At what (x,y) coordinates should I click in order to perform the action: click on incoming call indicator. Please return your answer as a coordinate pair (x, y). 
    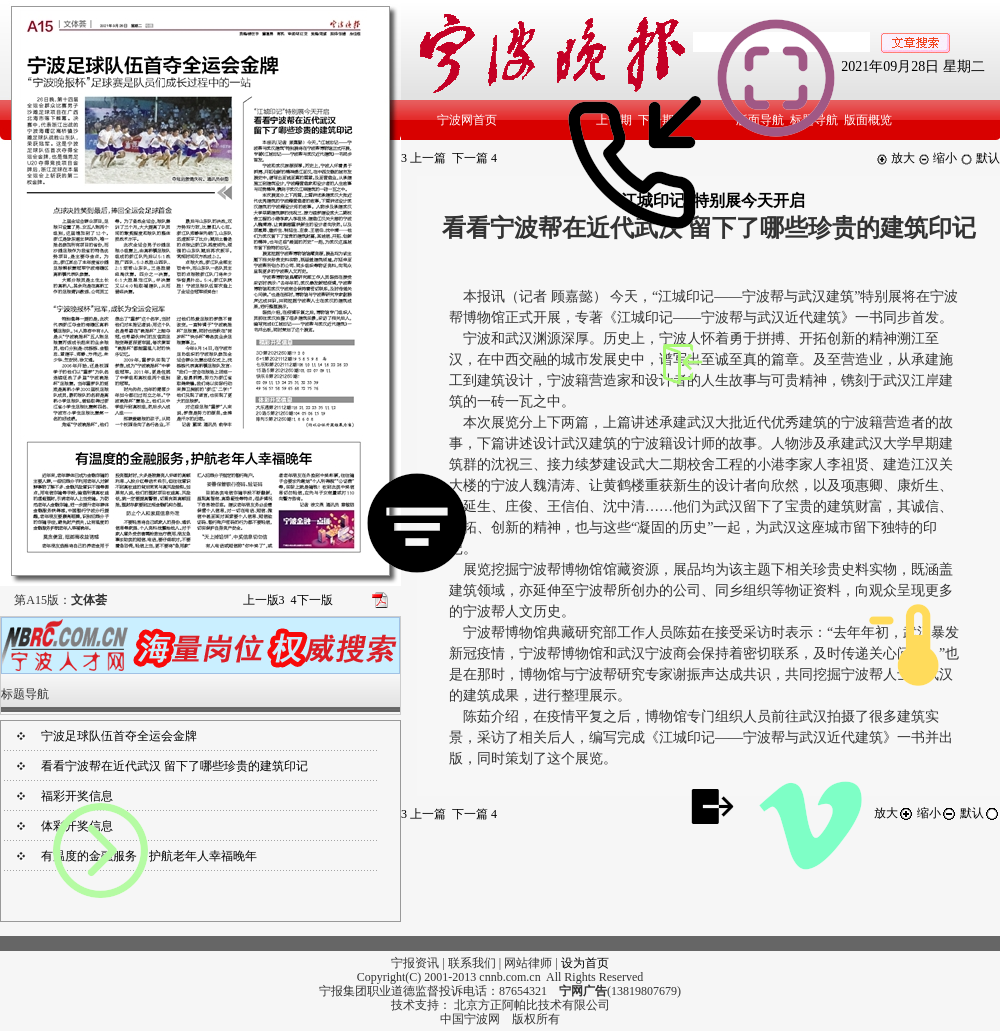
    Looking at the image, I should click on (631, 165).